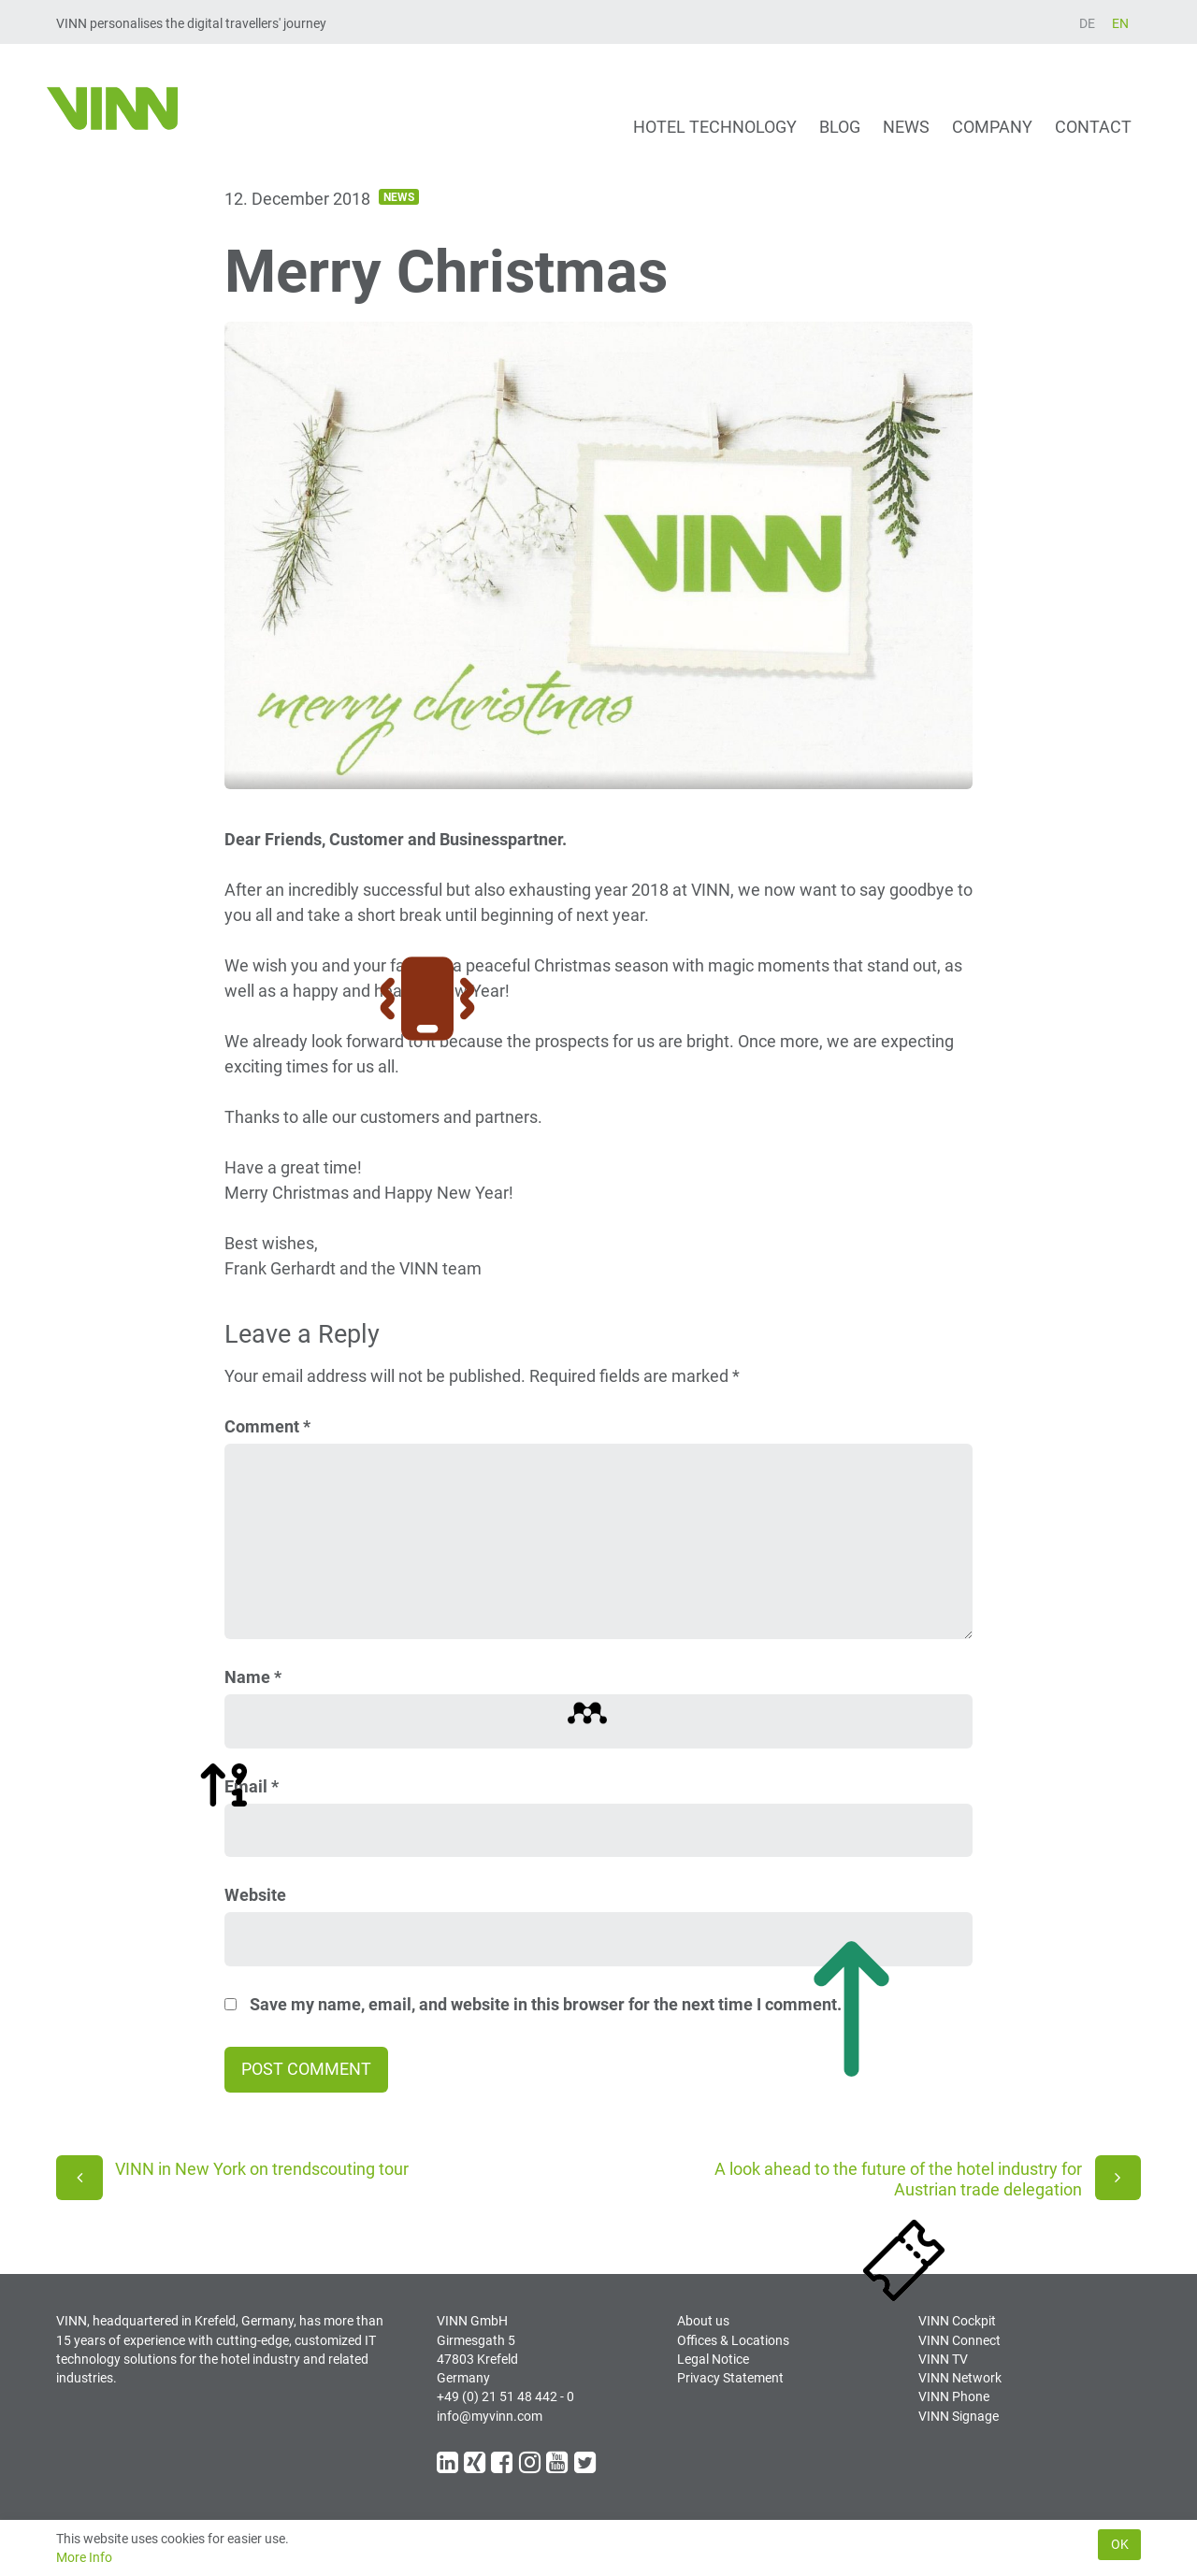 The height and width of the screenshot is (2576, 1197). What do you see at coordinates (587, 1713) in the screenshot?
I see `open Mendeley reference manager` at bounding box center [587, 1713].